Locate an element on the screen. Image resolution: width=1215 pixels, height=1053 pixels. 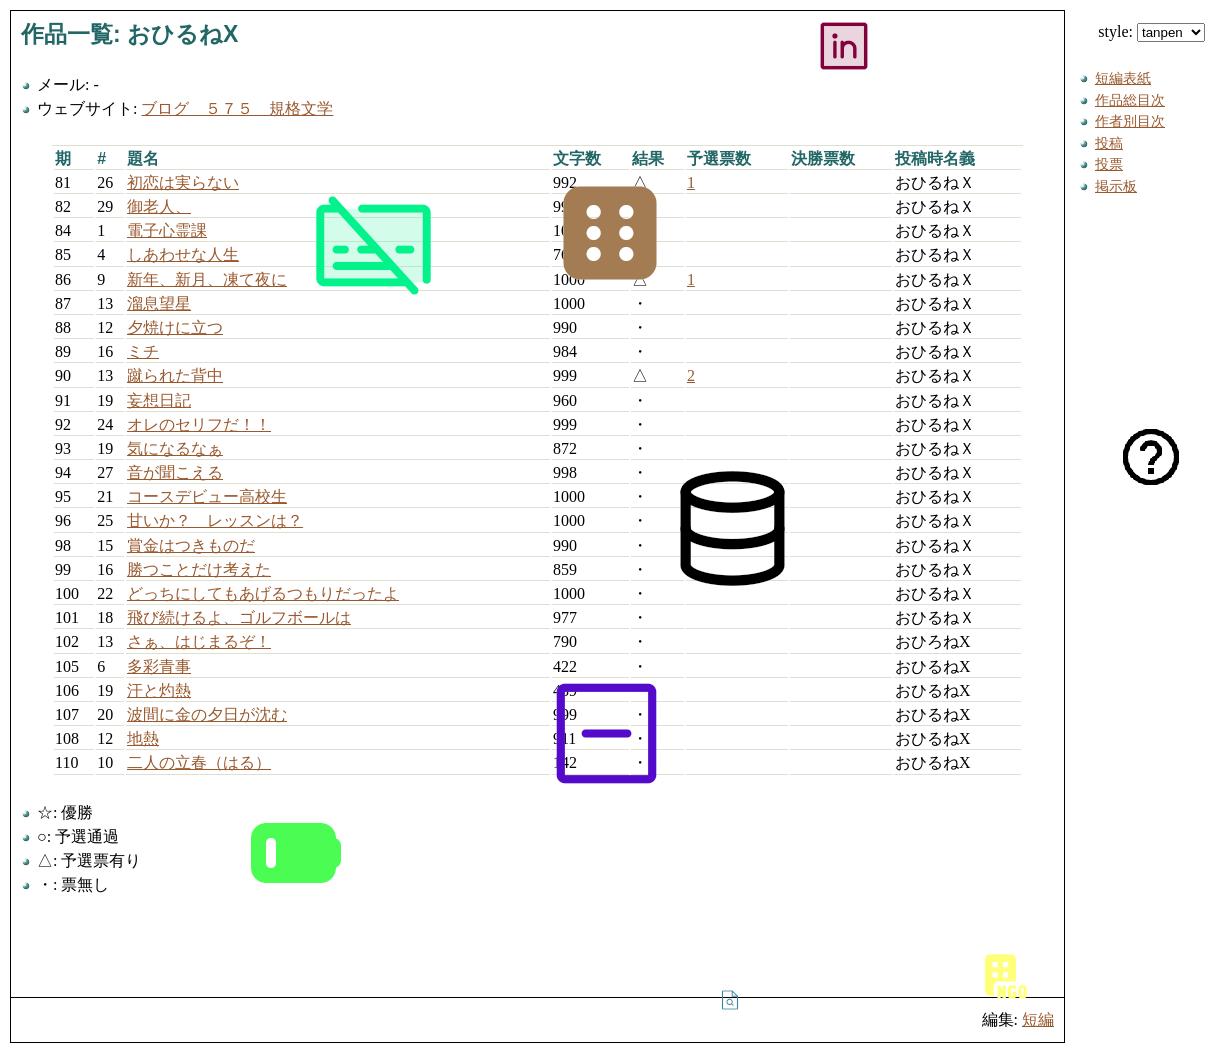
indicates low battery level is located at coordinates (296, 853).